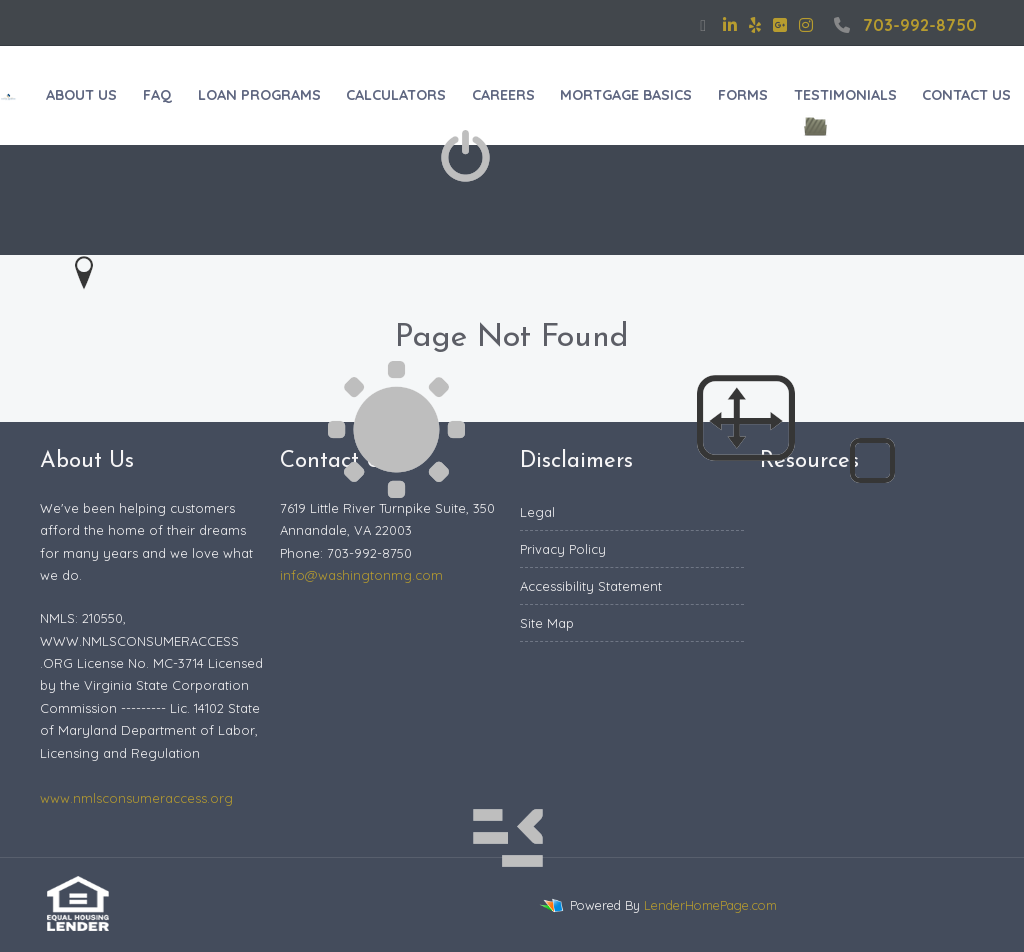 This screenshot has height=952, width=1024. What do you see at coordinates (396, 429) in the screenshot?
I see `indicates clear, sunny weather conditions` at bounding box center [396, 429].